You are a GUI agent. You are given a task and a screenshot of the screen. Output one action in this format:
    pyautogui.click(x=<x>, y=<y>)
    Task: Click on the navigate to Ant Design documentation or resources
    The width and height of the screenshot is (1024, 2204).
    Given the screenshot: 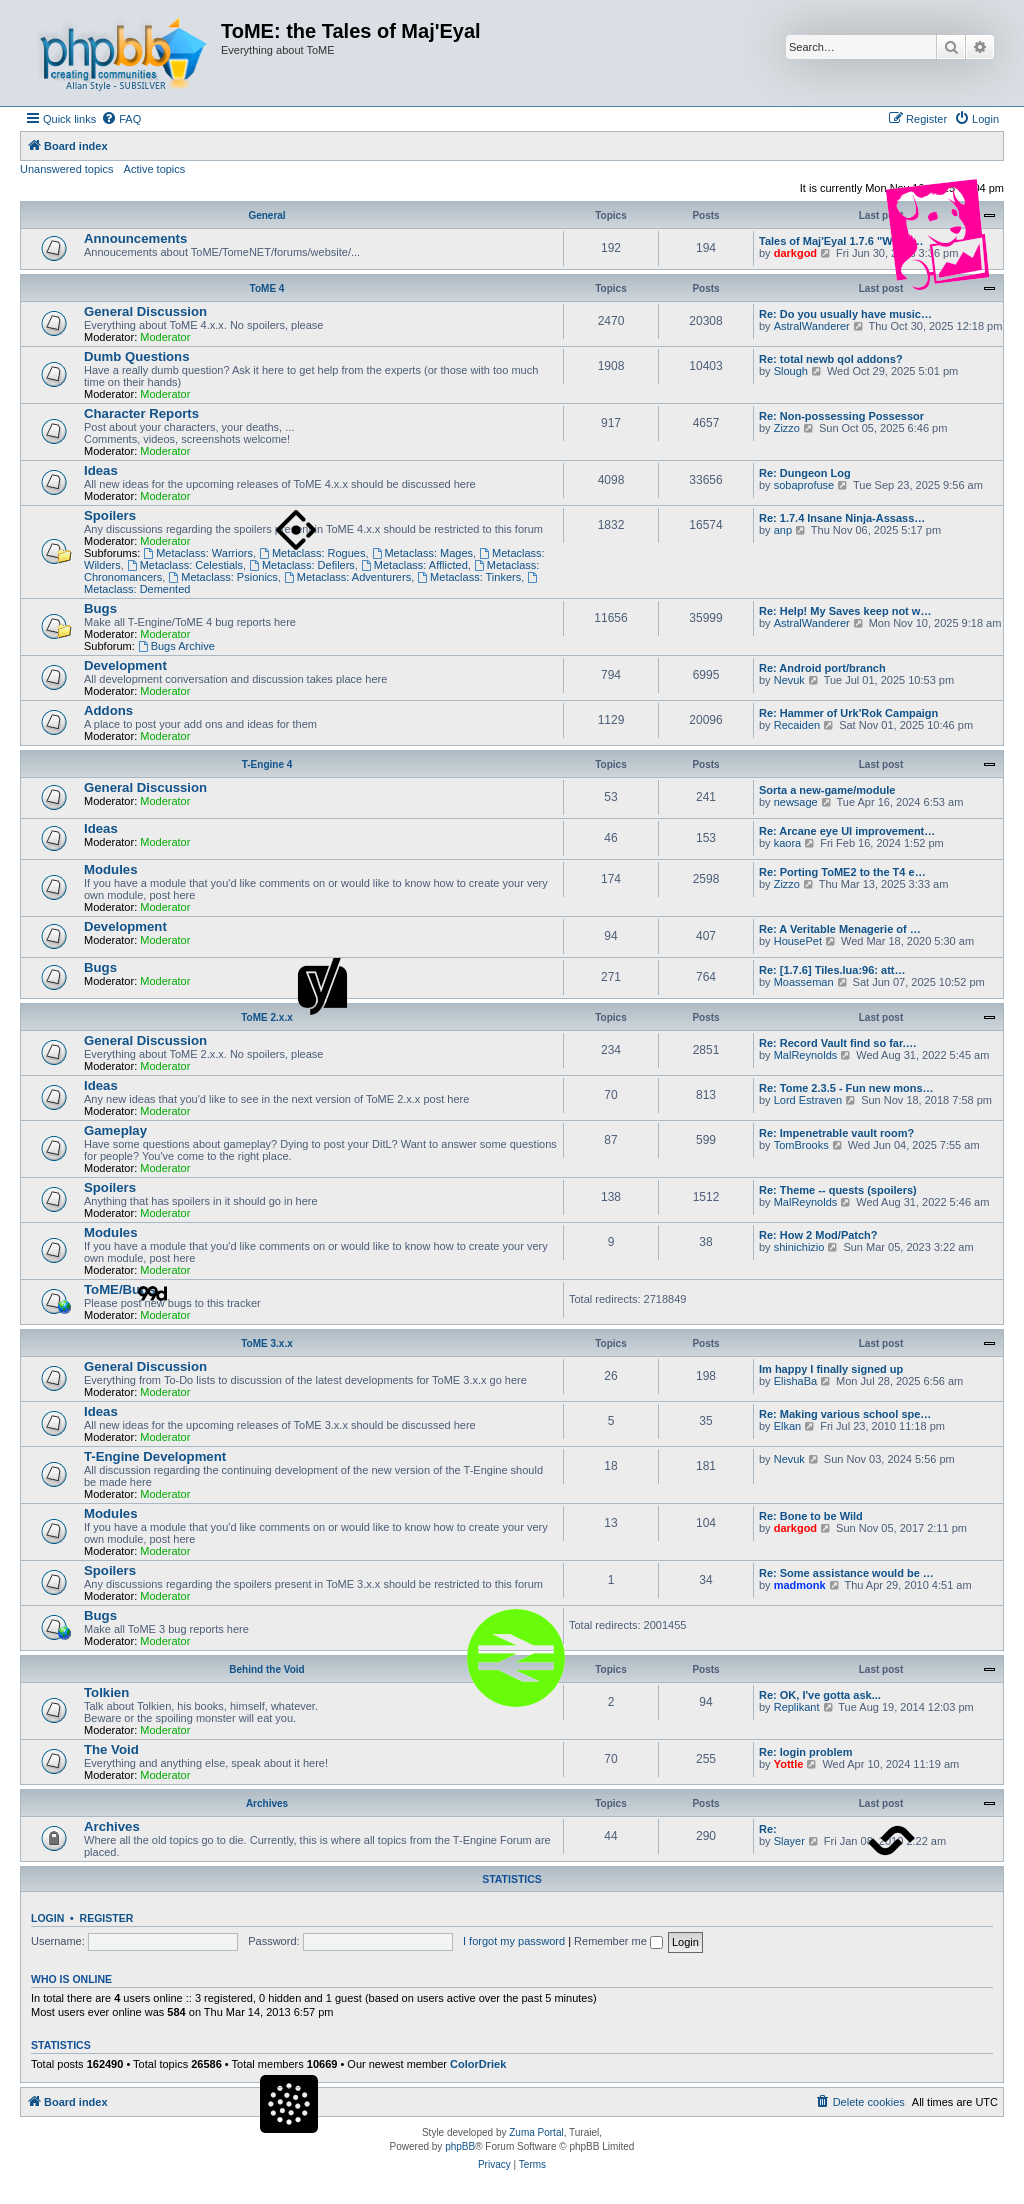 What is the action you would take?
    pyautogui.click(x=296, y=530)
    